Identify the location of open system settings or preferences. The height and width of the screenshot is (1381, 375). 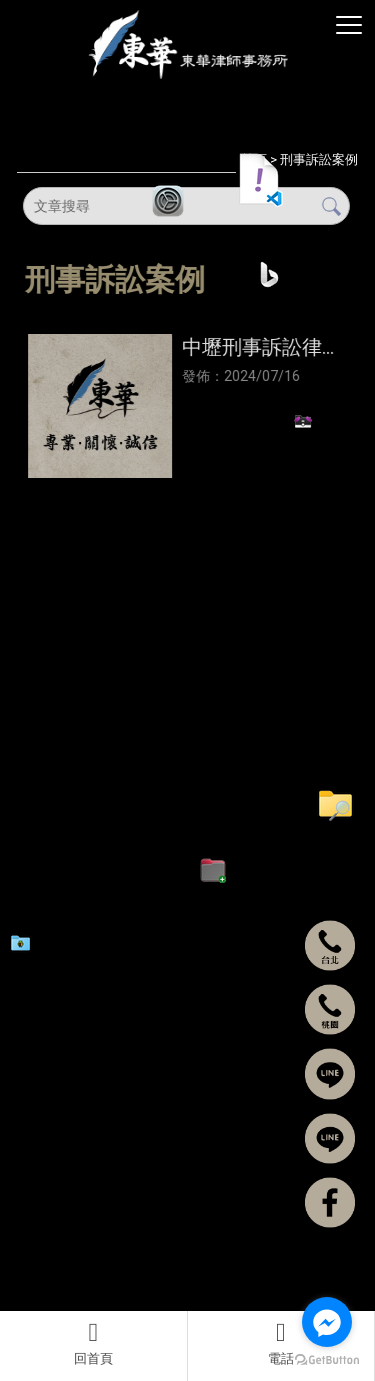
(168, 201).